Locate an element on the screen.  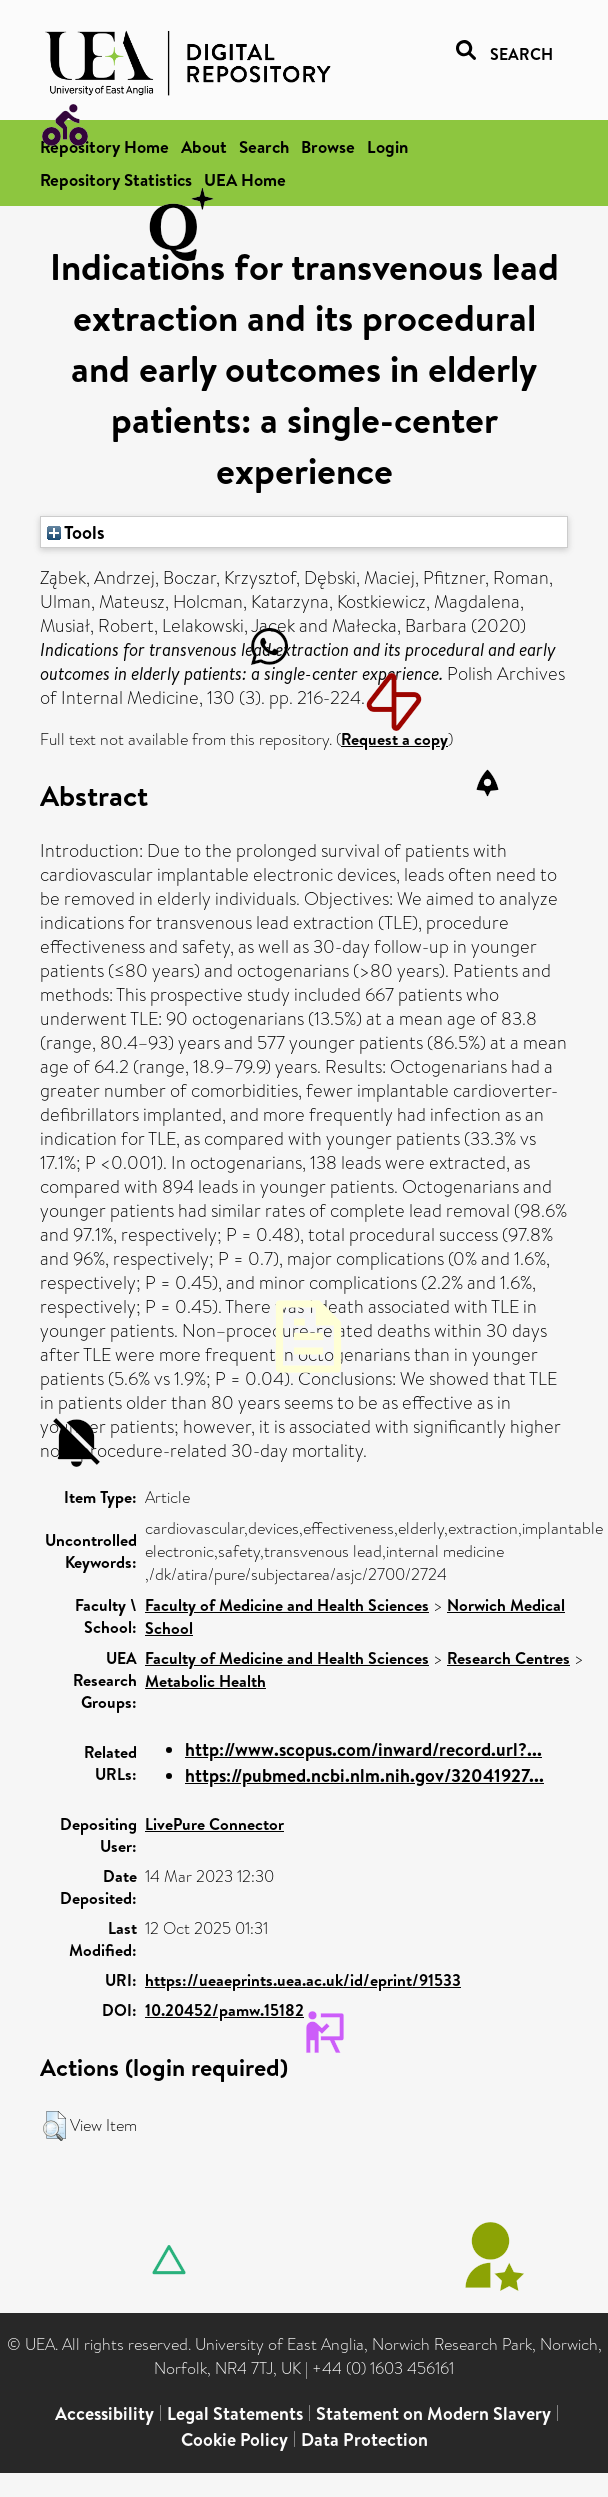
mute notifications is located at coordinates (76, 1441).